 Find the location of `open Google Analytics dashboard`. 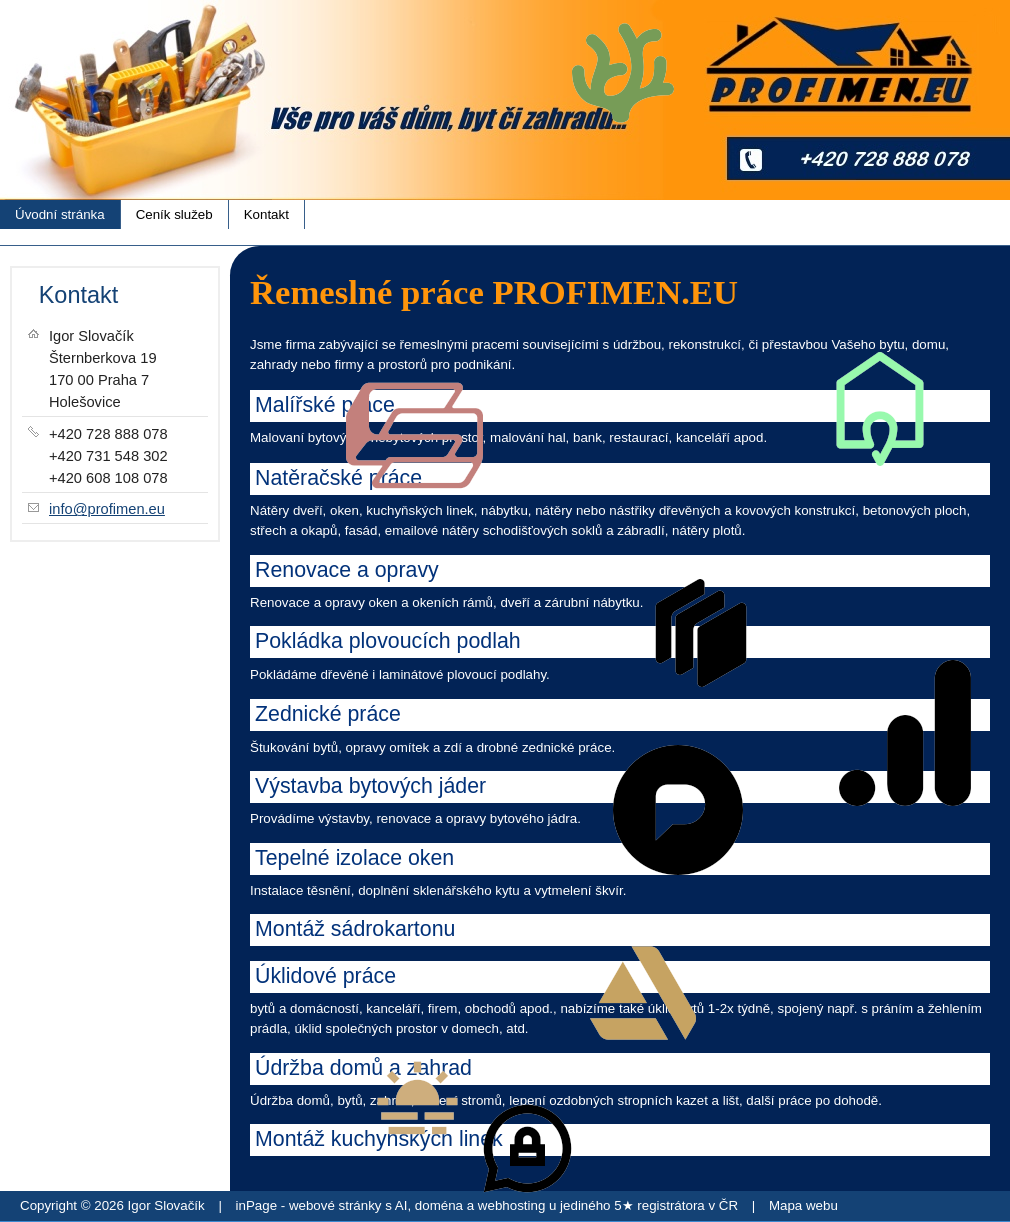

open Google Analytics dashboard is located at coordinates (905, 733).